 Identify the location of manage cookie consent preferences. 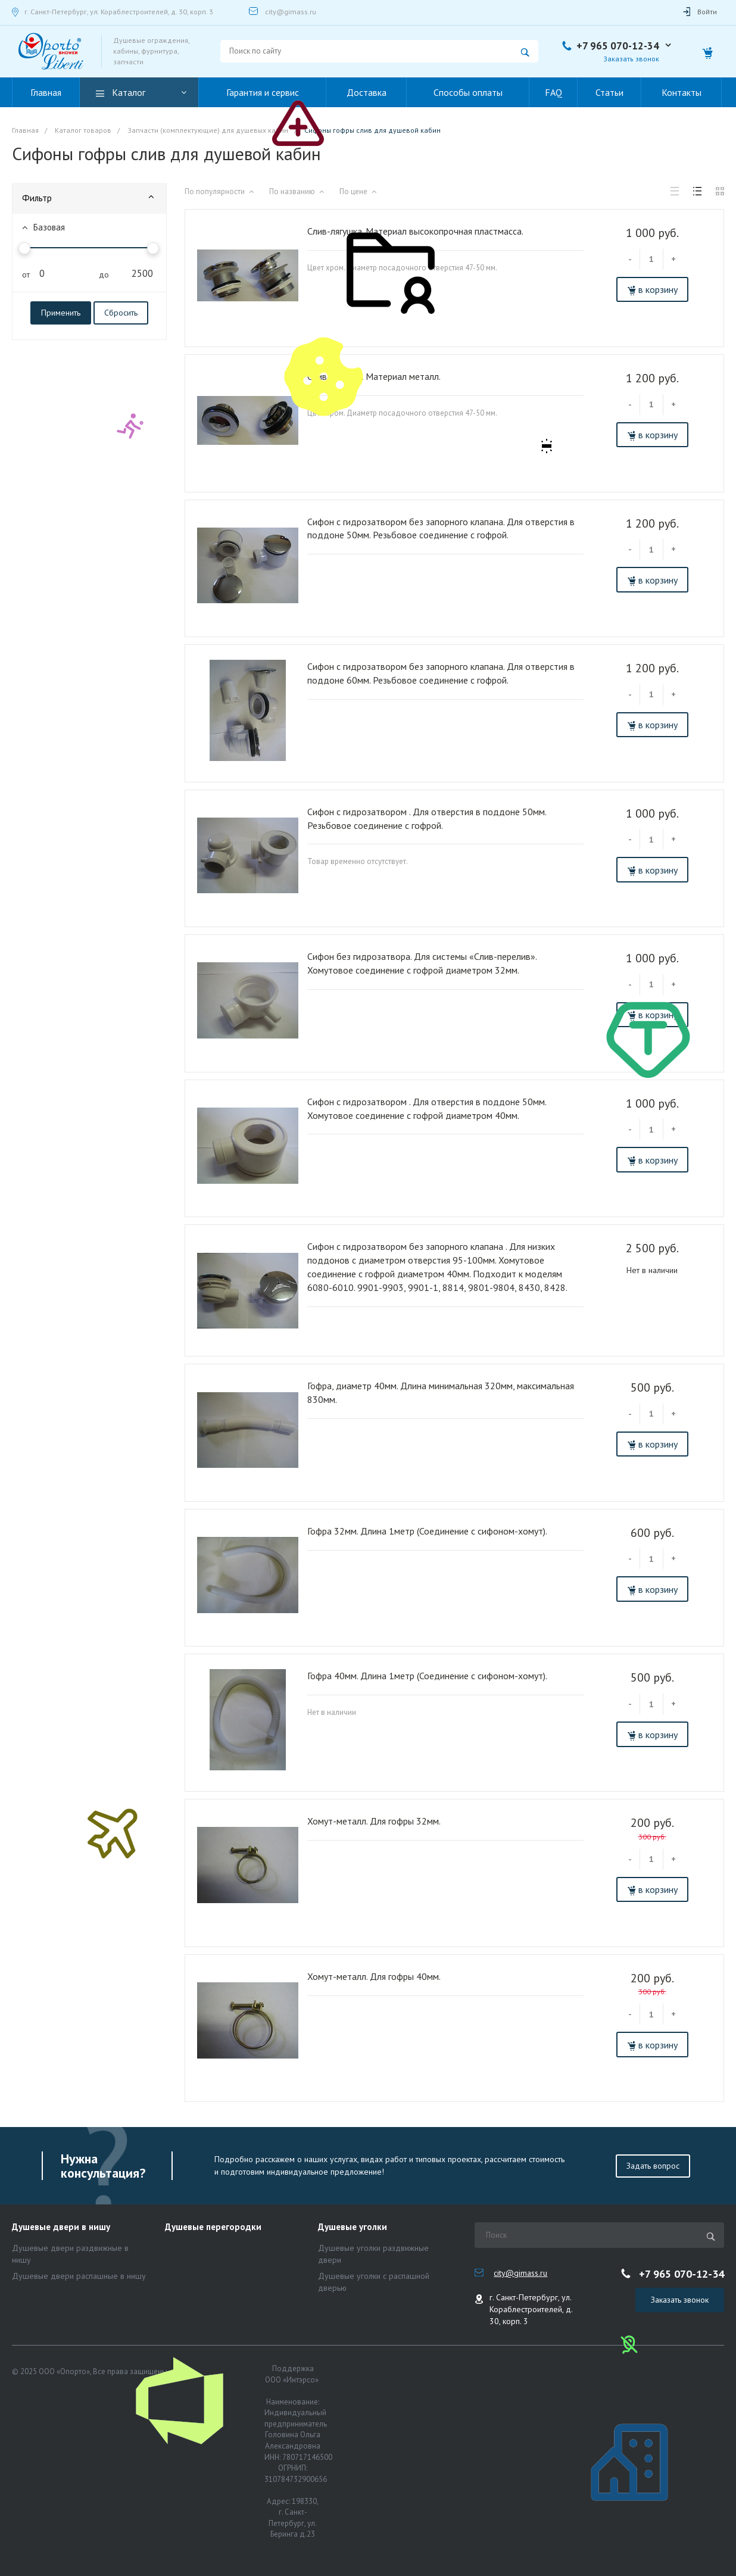
(323, 376).